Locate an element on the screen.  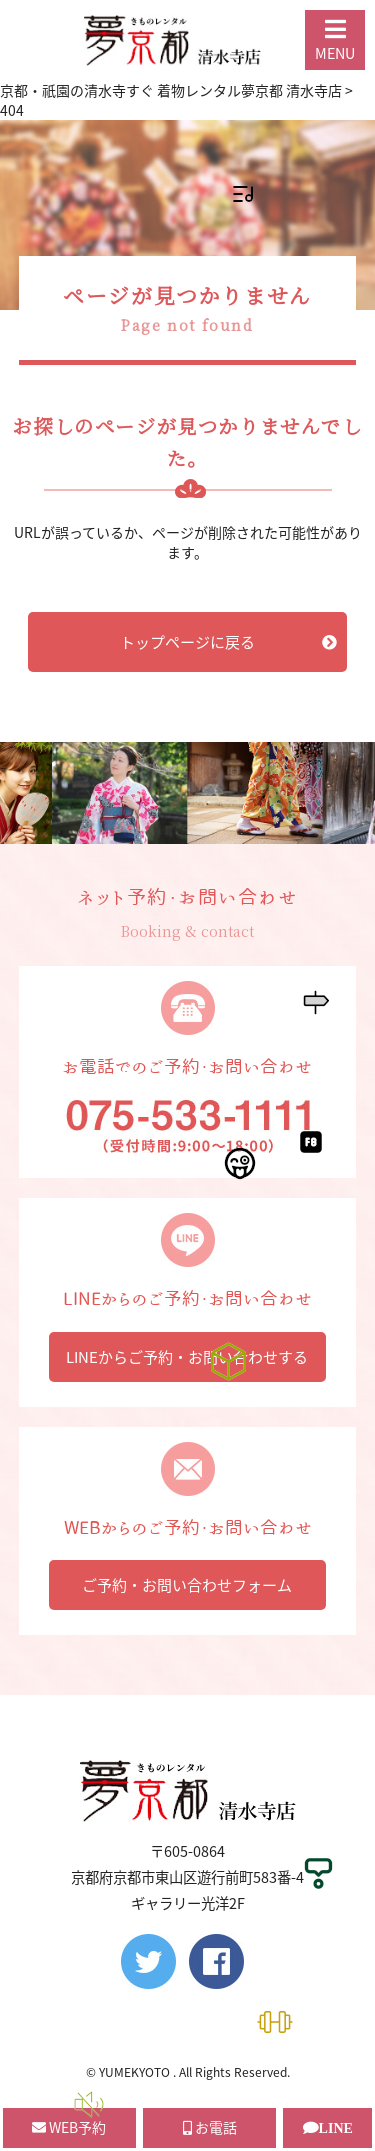
react with a playful or silly emoji is located at coordinates (240, 1163).